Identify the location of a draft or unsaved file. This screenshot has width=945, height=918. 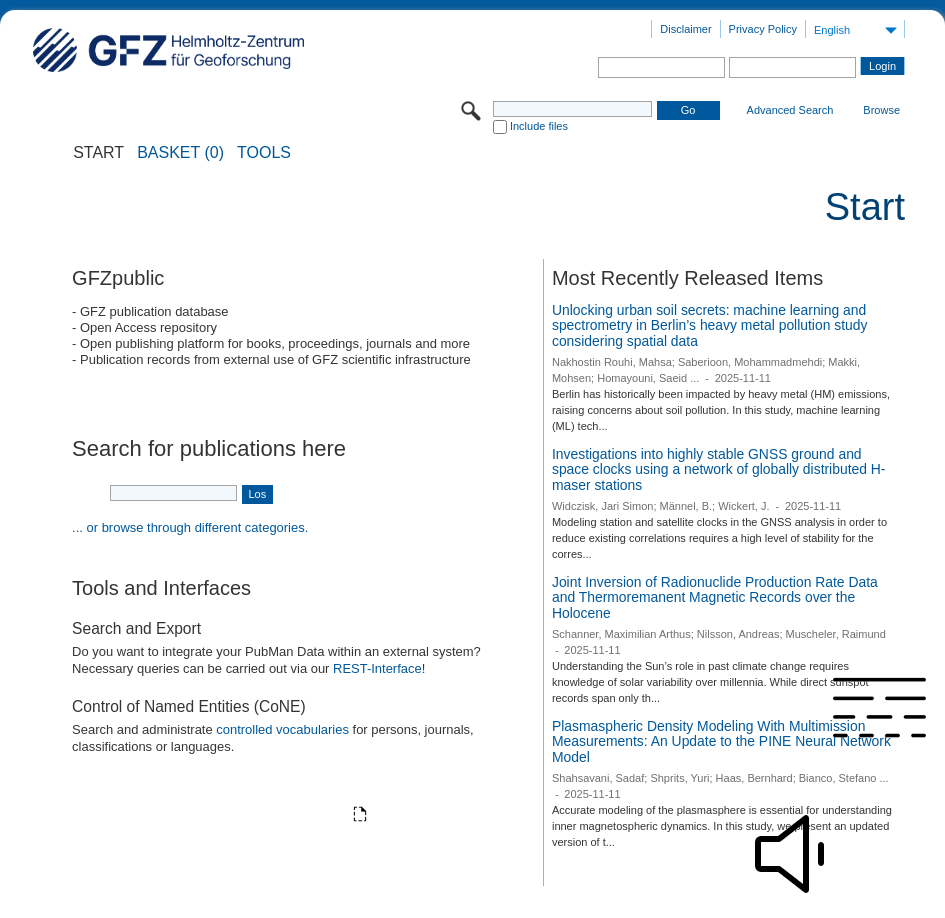
(360, 814).